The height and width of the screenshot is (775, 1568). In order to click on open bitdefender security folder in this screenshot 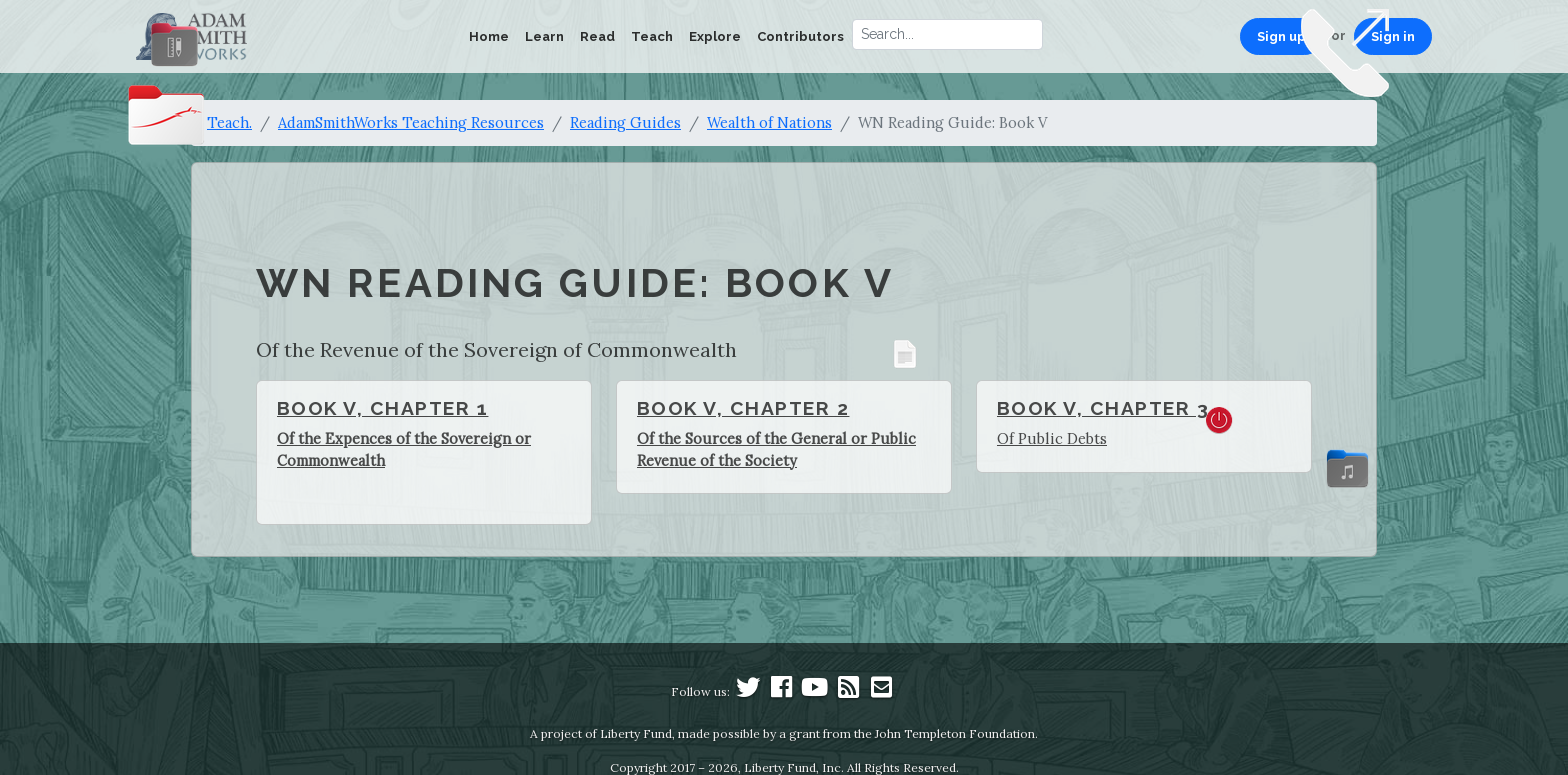, I will do `click(166, 117)`.